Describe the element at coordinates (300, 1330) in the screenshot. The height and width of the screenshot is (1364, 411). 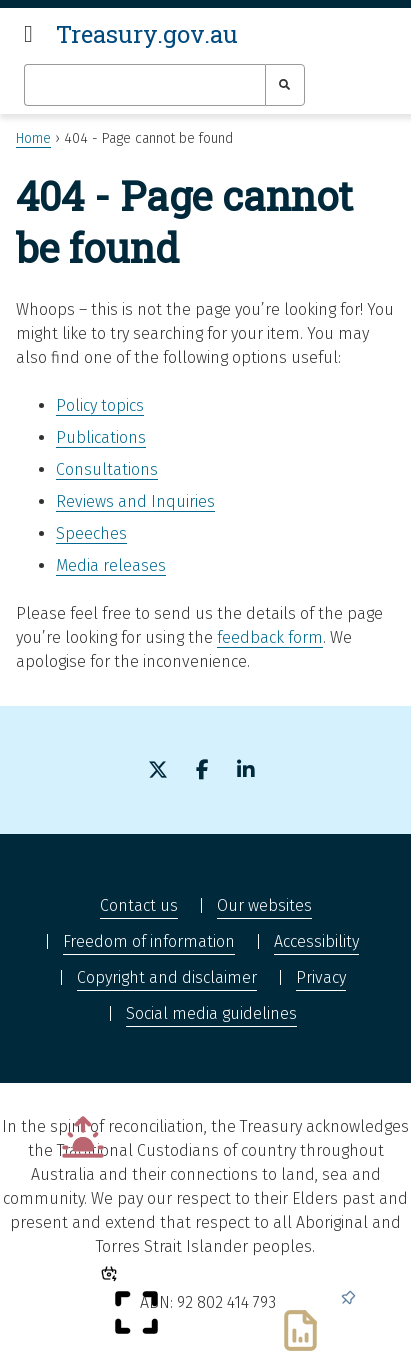
I see `view document analytics or statistics` at that location.